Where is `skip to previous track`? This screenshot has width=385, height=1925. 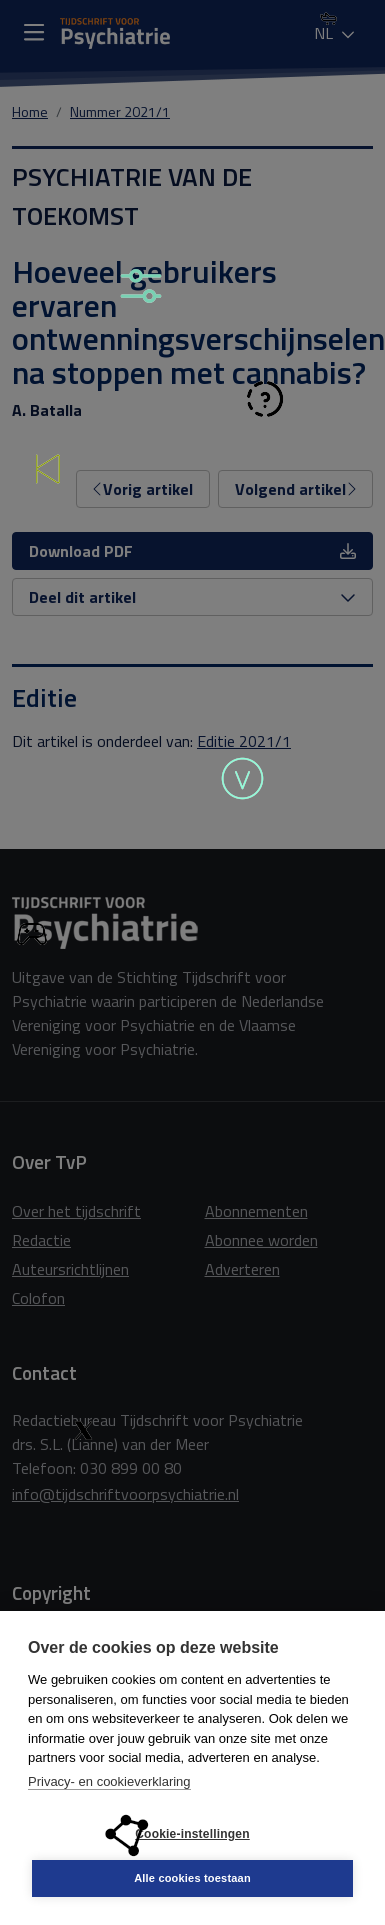
skip to previous track is located at coordinates (48, 469).